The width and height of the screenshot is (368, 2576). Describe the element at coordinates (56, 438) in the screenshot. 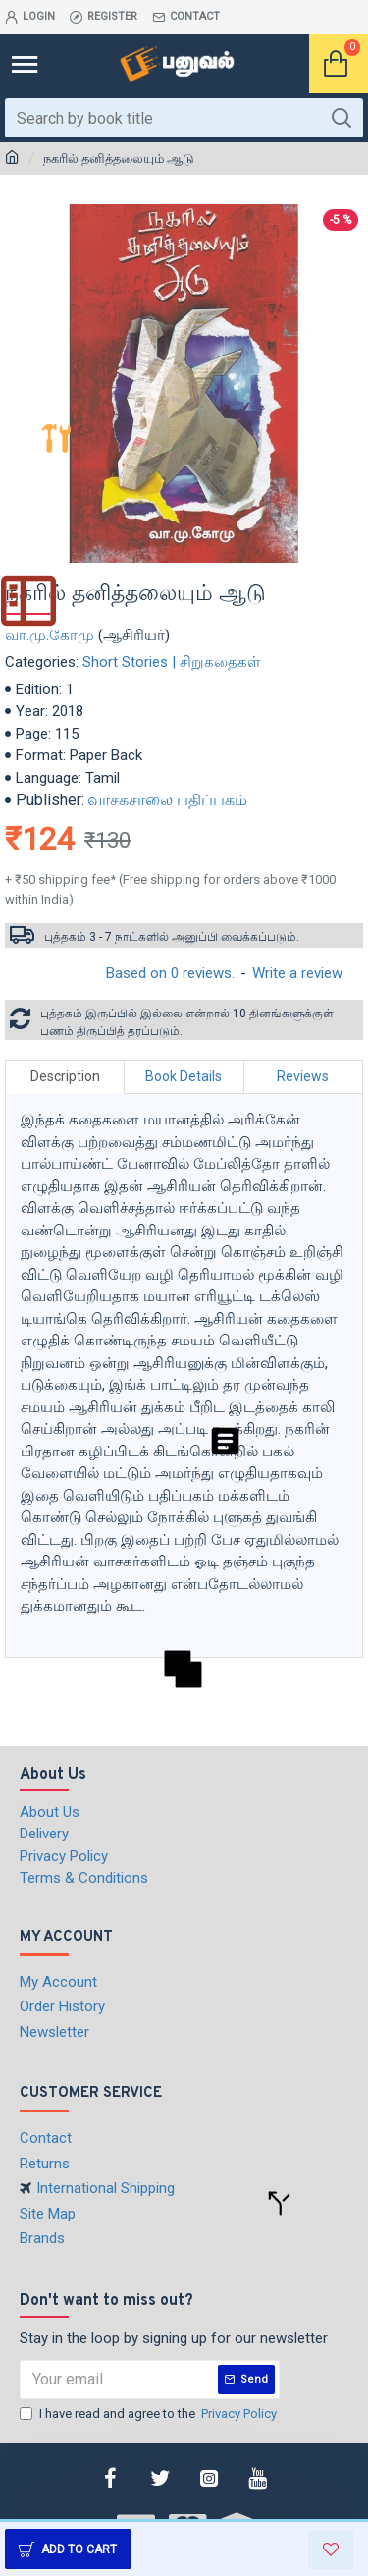

I see `access settings or configuration options` at that location.